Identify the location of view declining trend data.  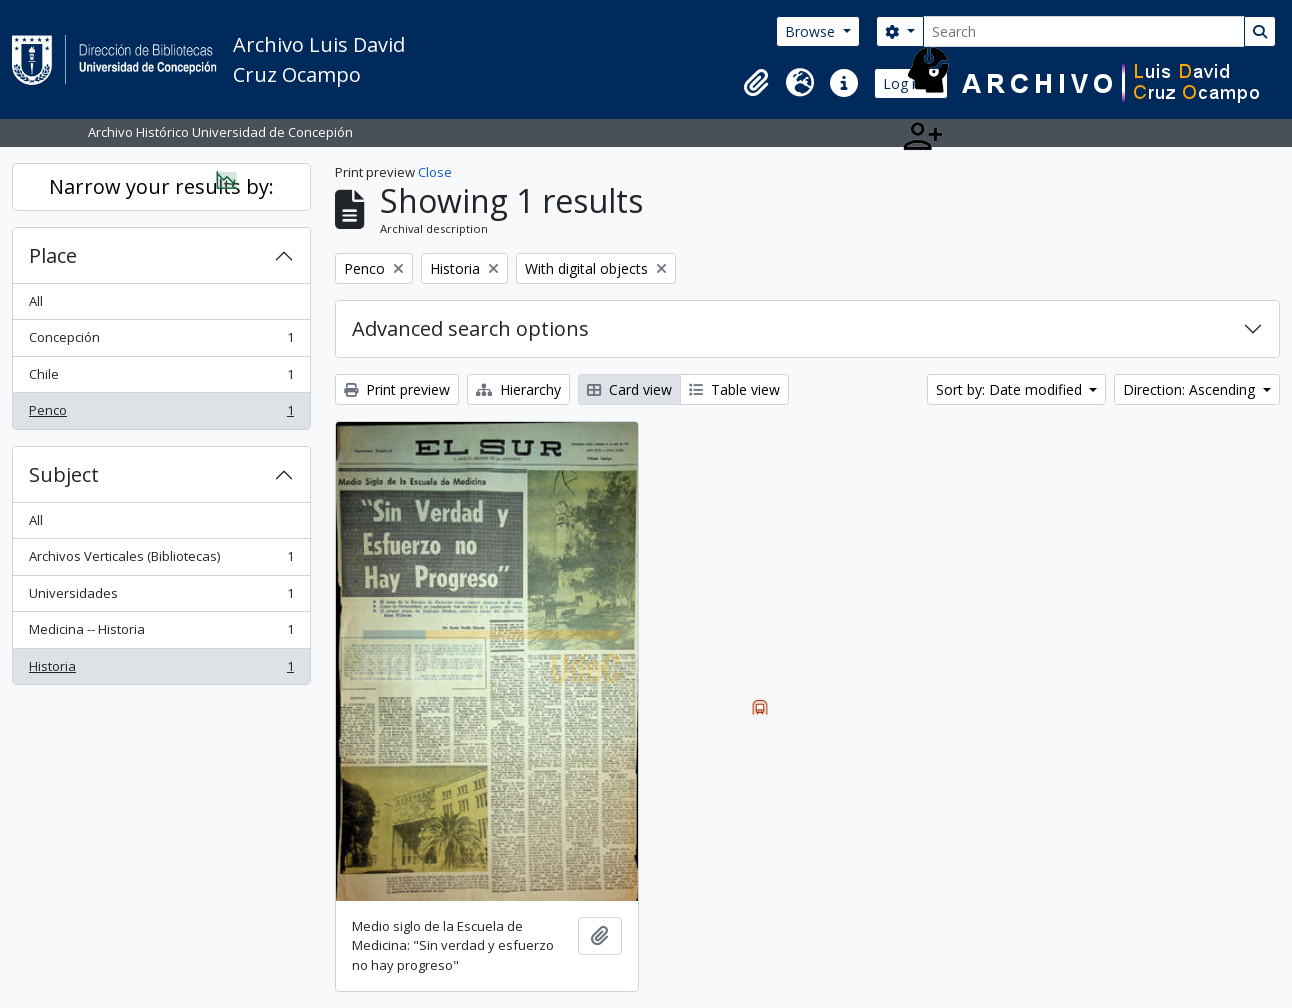
(227, 180).